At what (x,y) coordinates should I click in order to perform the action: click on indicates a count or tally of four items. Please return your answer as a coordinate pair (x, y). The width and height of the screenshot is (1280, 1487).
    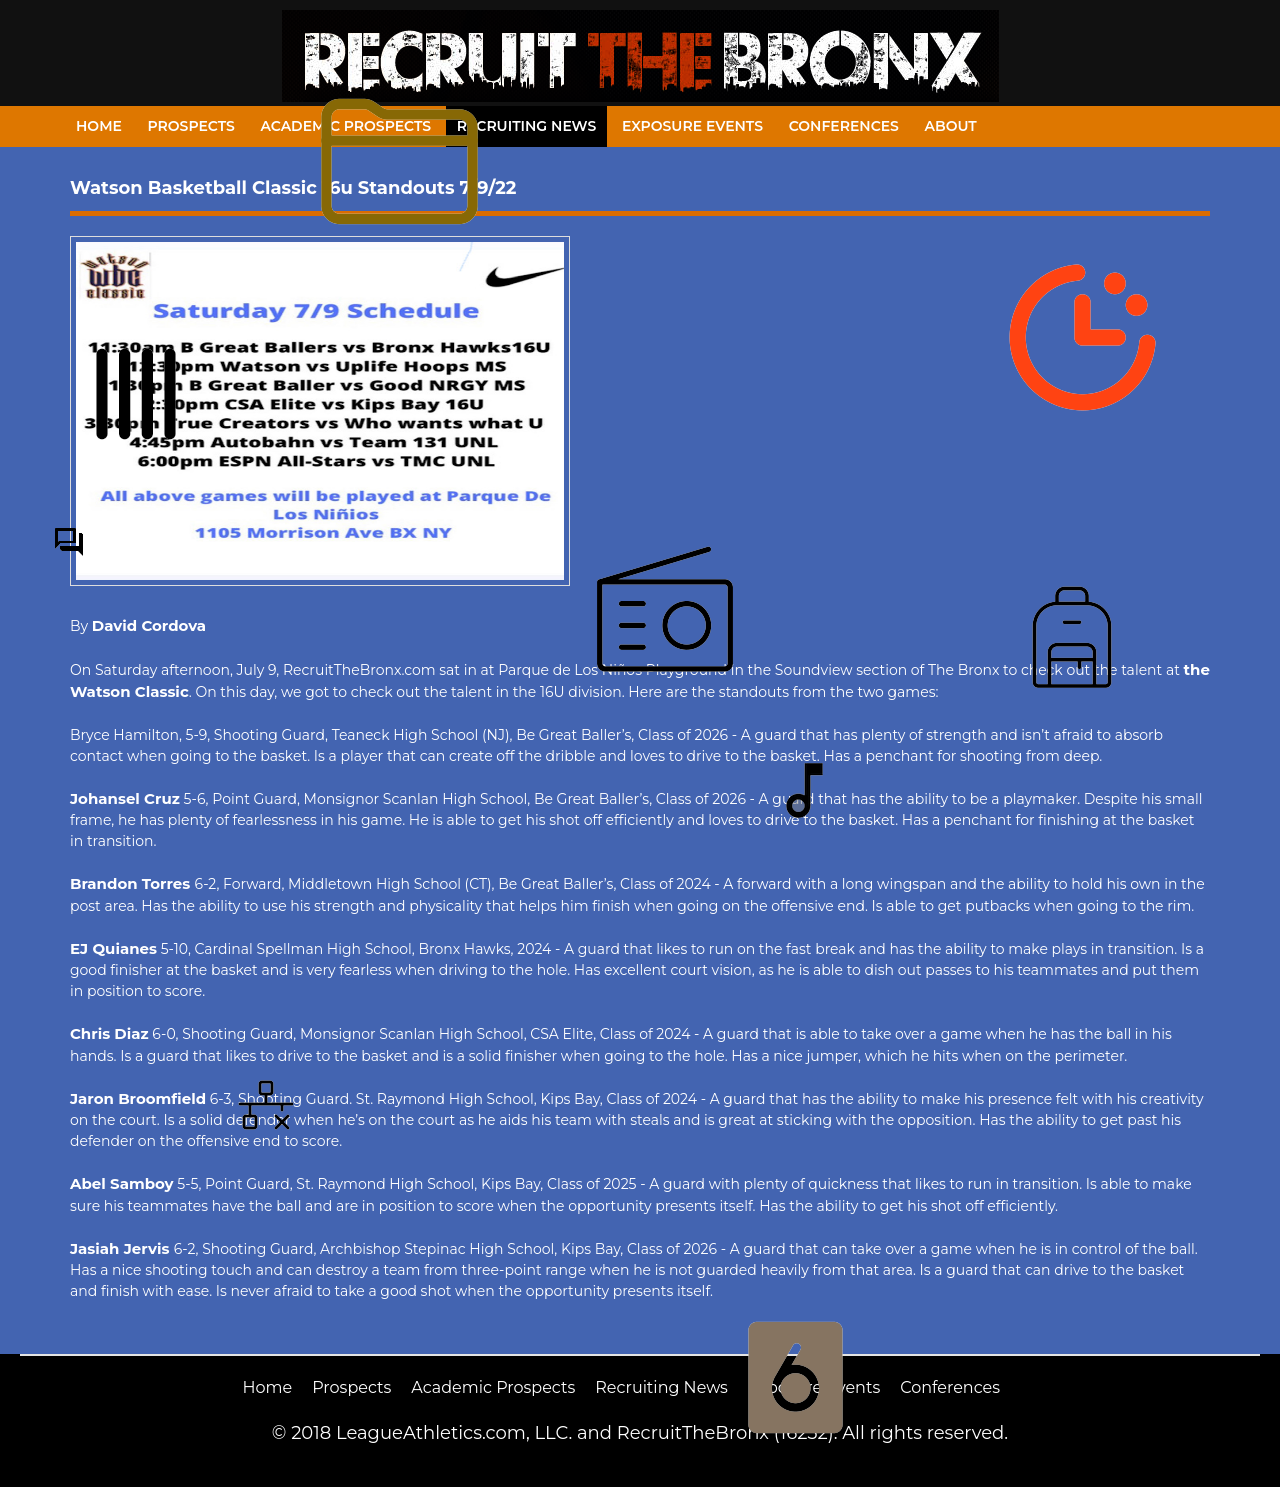
    Looking at the image, I should click on (136, 394).